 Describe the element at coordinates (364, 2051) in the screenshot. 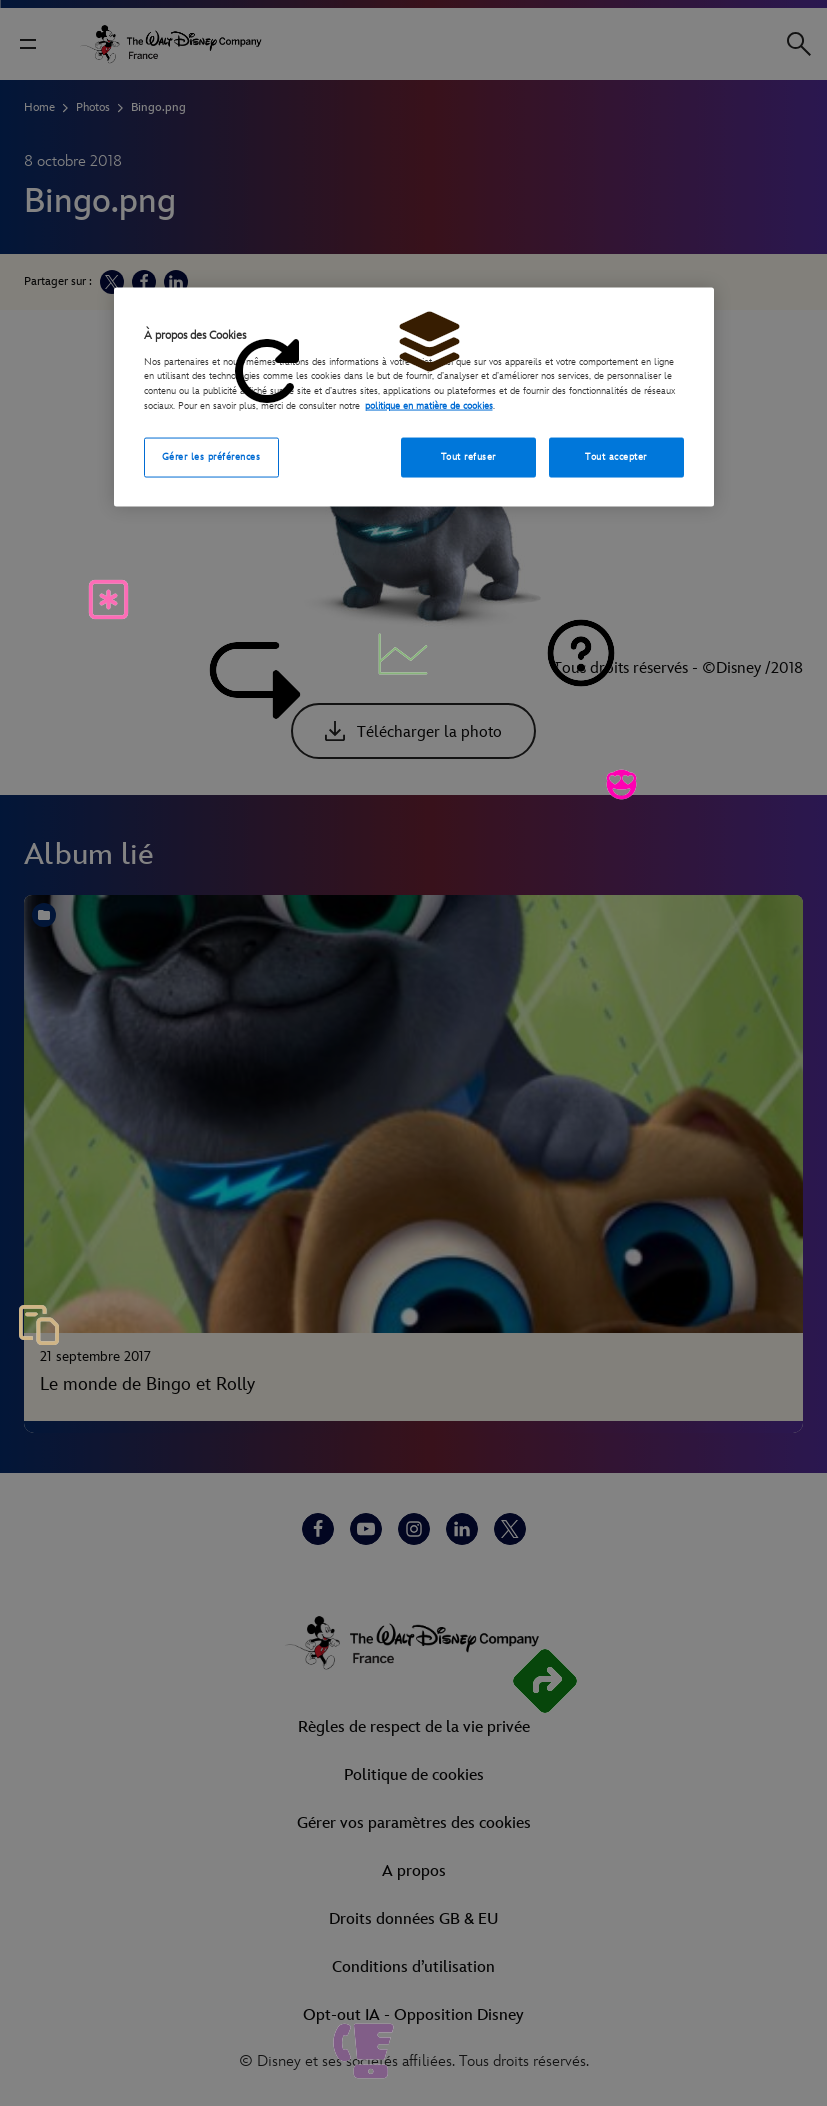

I see `a whimsical easter egg or joke icon` at that location.